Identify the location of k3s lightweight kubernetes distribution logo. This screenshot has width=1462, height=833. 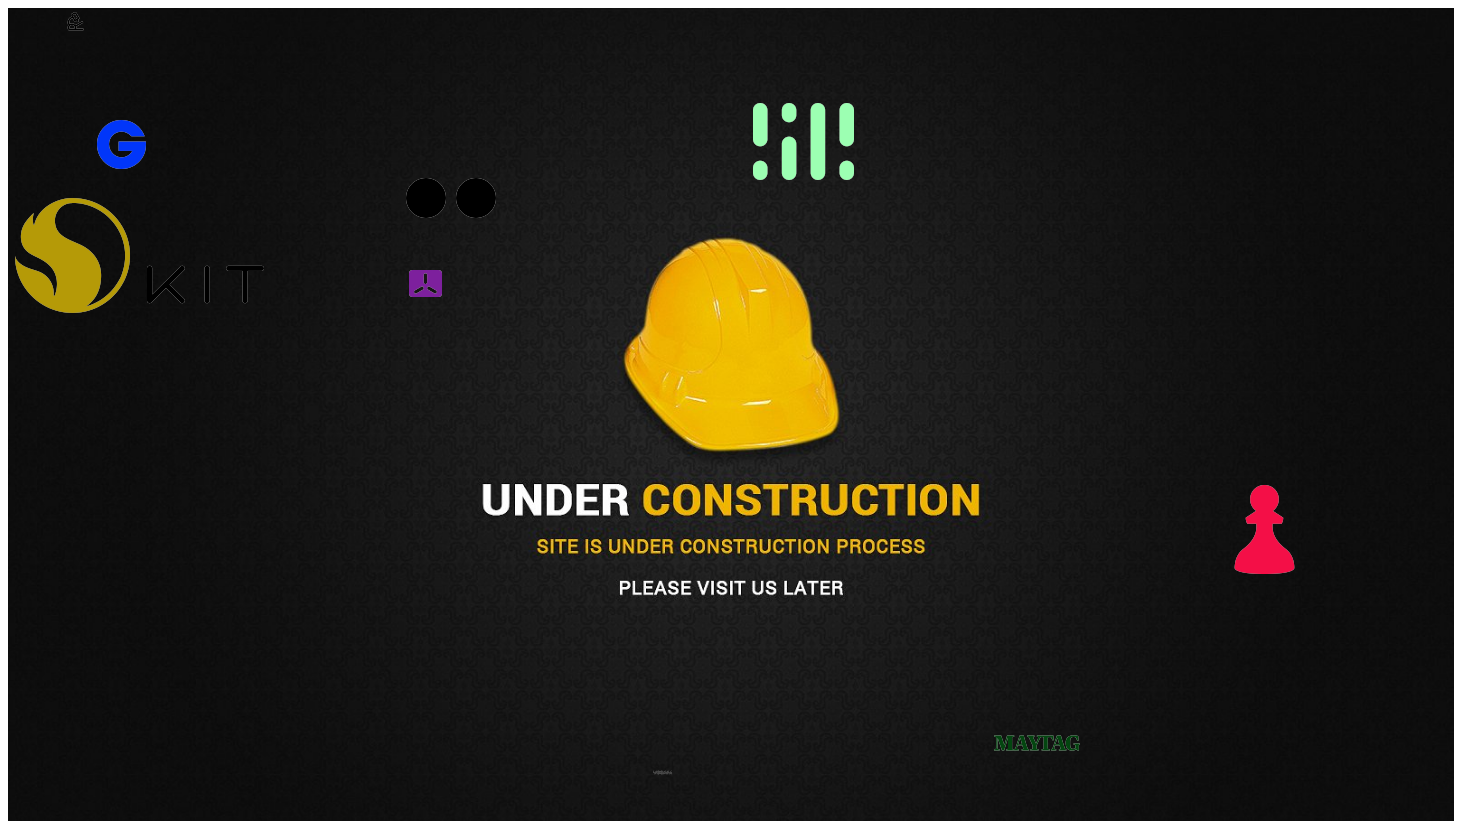
(425, 283).